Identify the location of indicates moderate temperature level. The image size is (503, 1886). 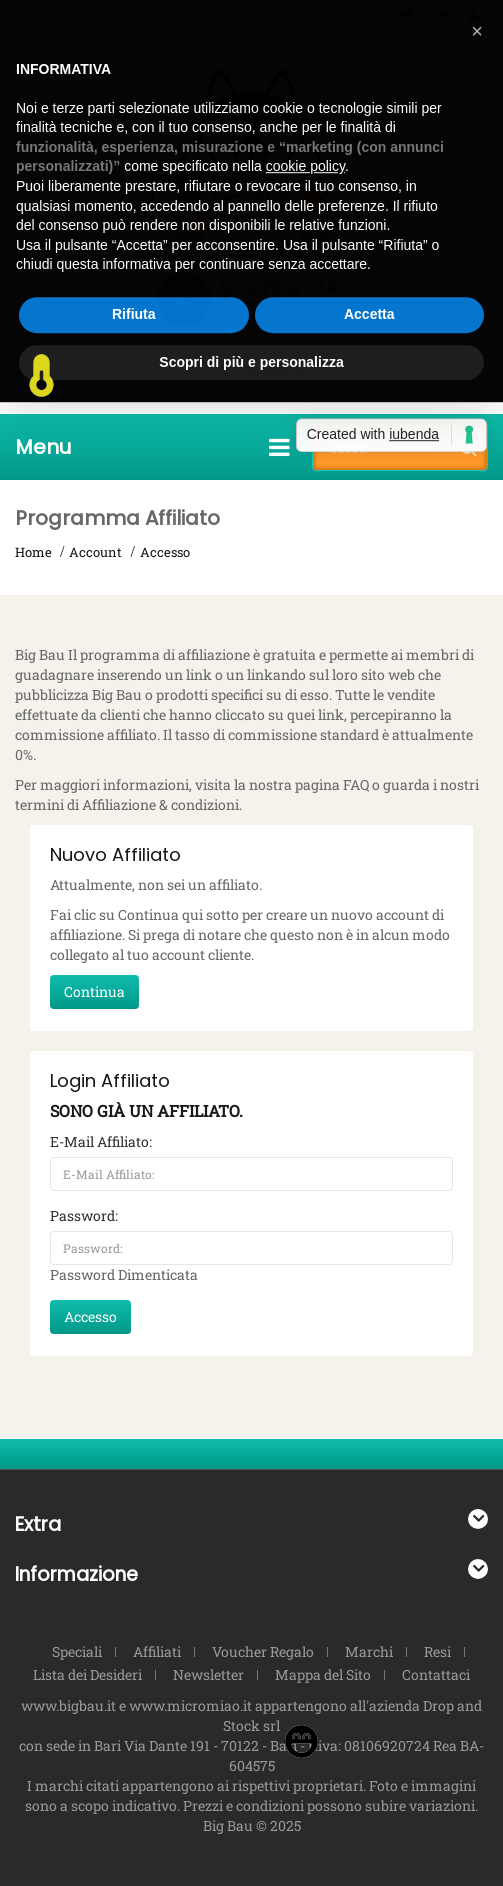
(41, 375).